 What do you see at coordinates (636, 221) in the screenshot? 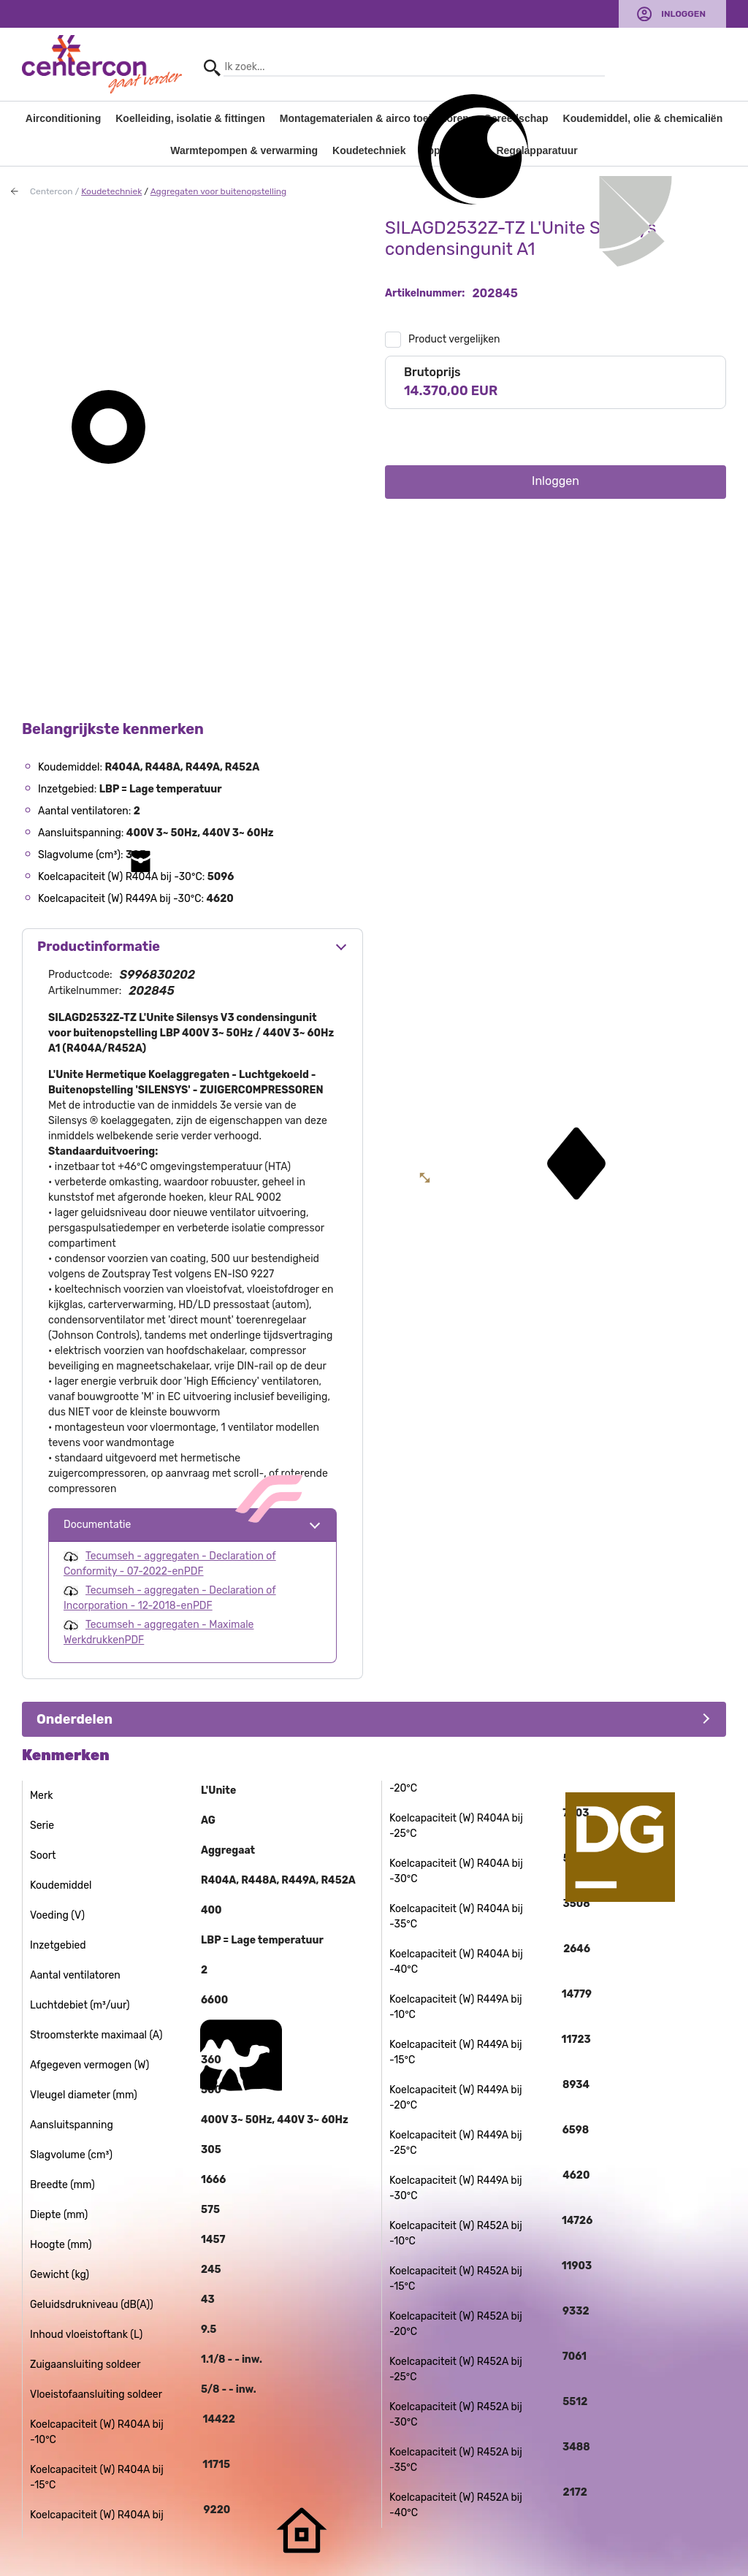
I see `open Poetry package manager` at bounding box center [636, 221].